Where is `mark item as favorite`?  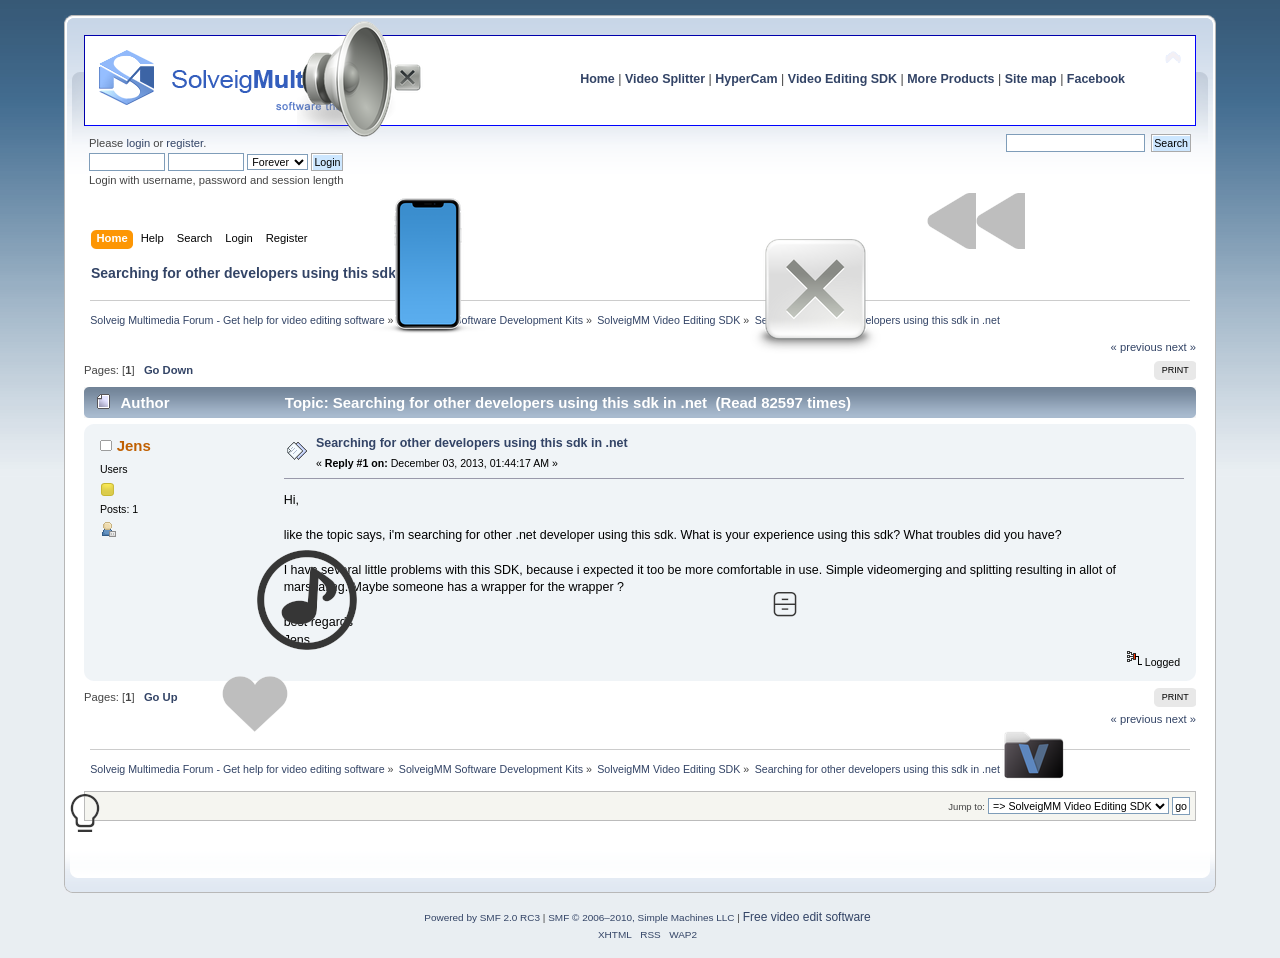
mark item as favorite is located at coordinates (255, 704).